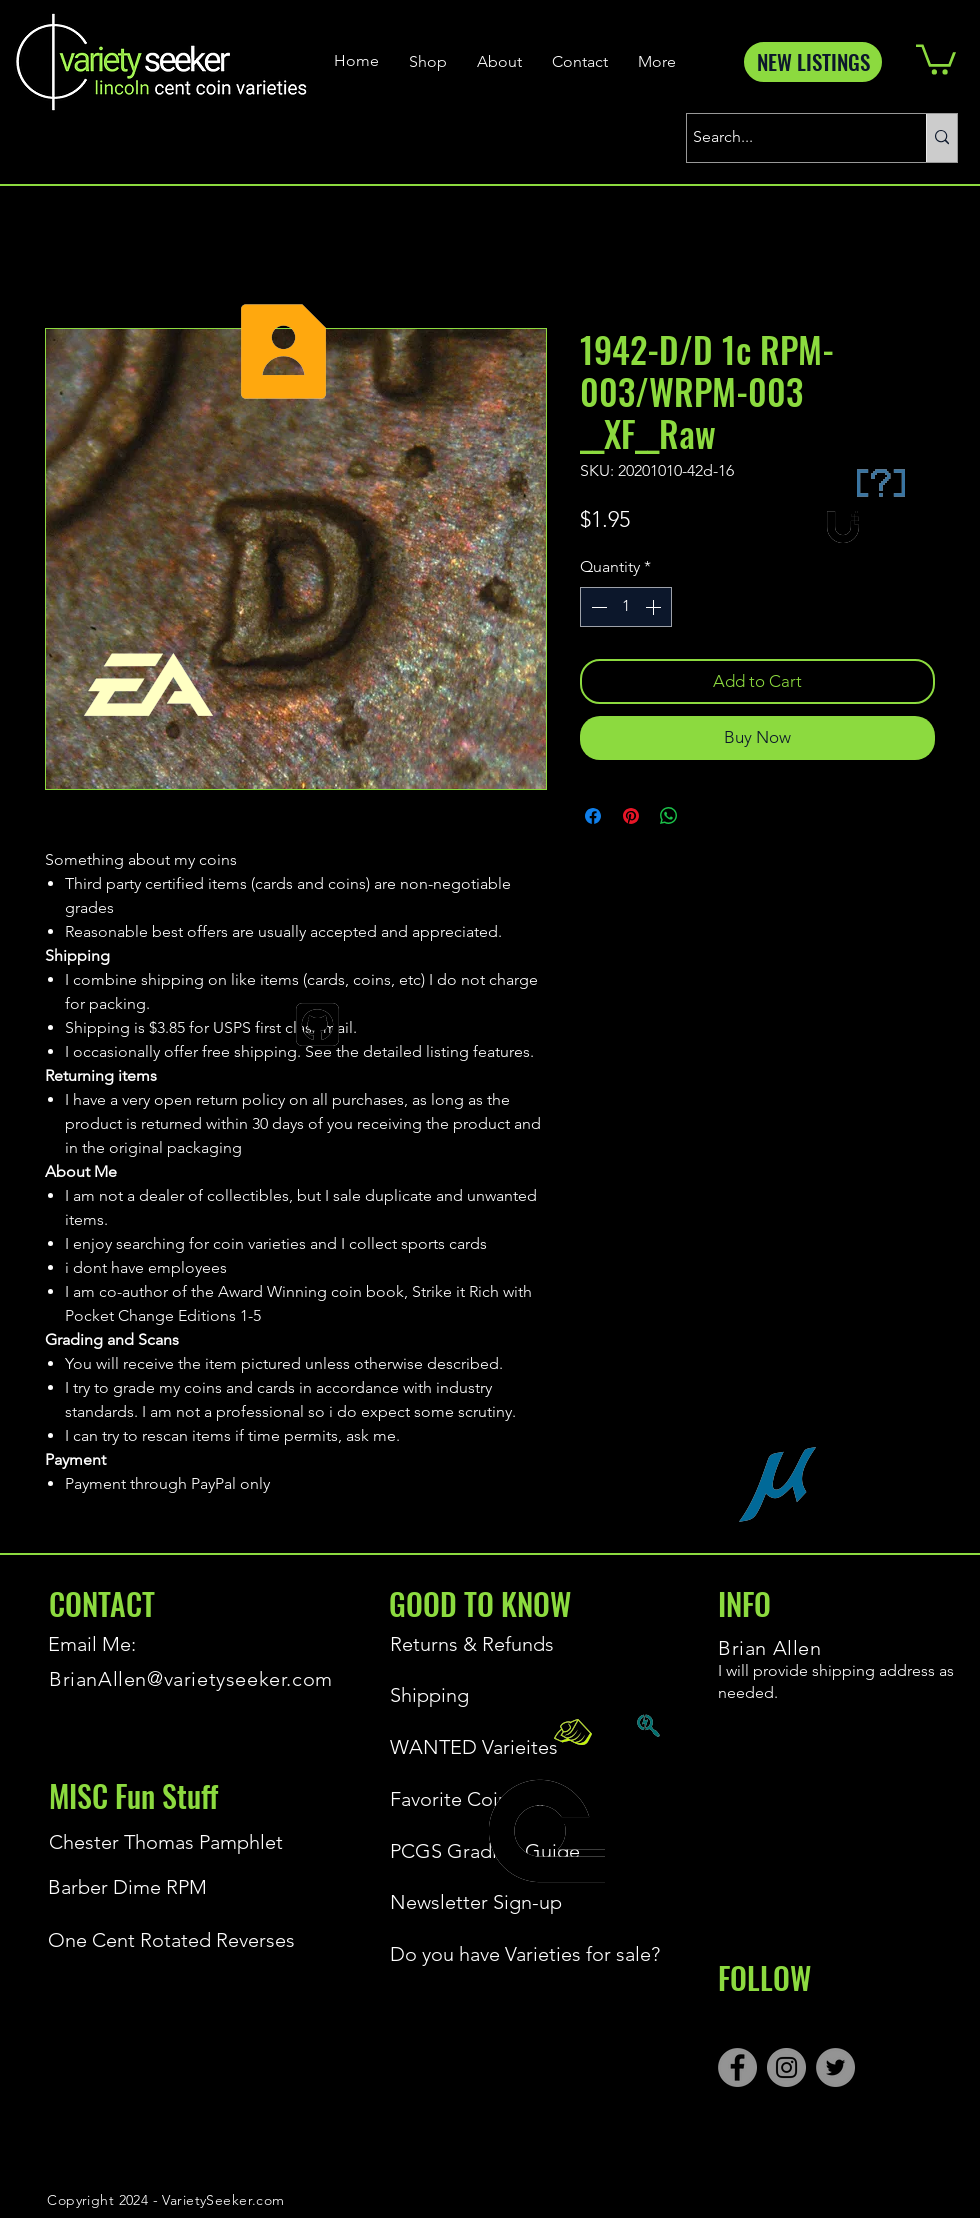 This screenshot has height=2218, width=980. Describe the element at coordinates (573, 1732) in the screenshot. I see `lefthook git hooks manager logo` at that location.